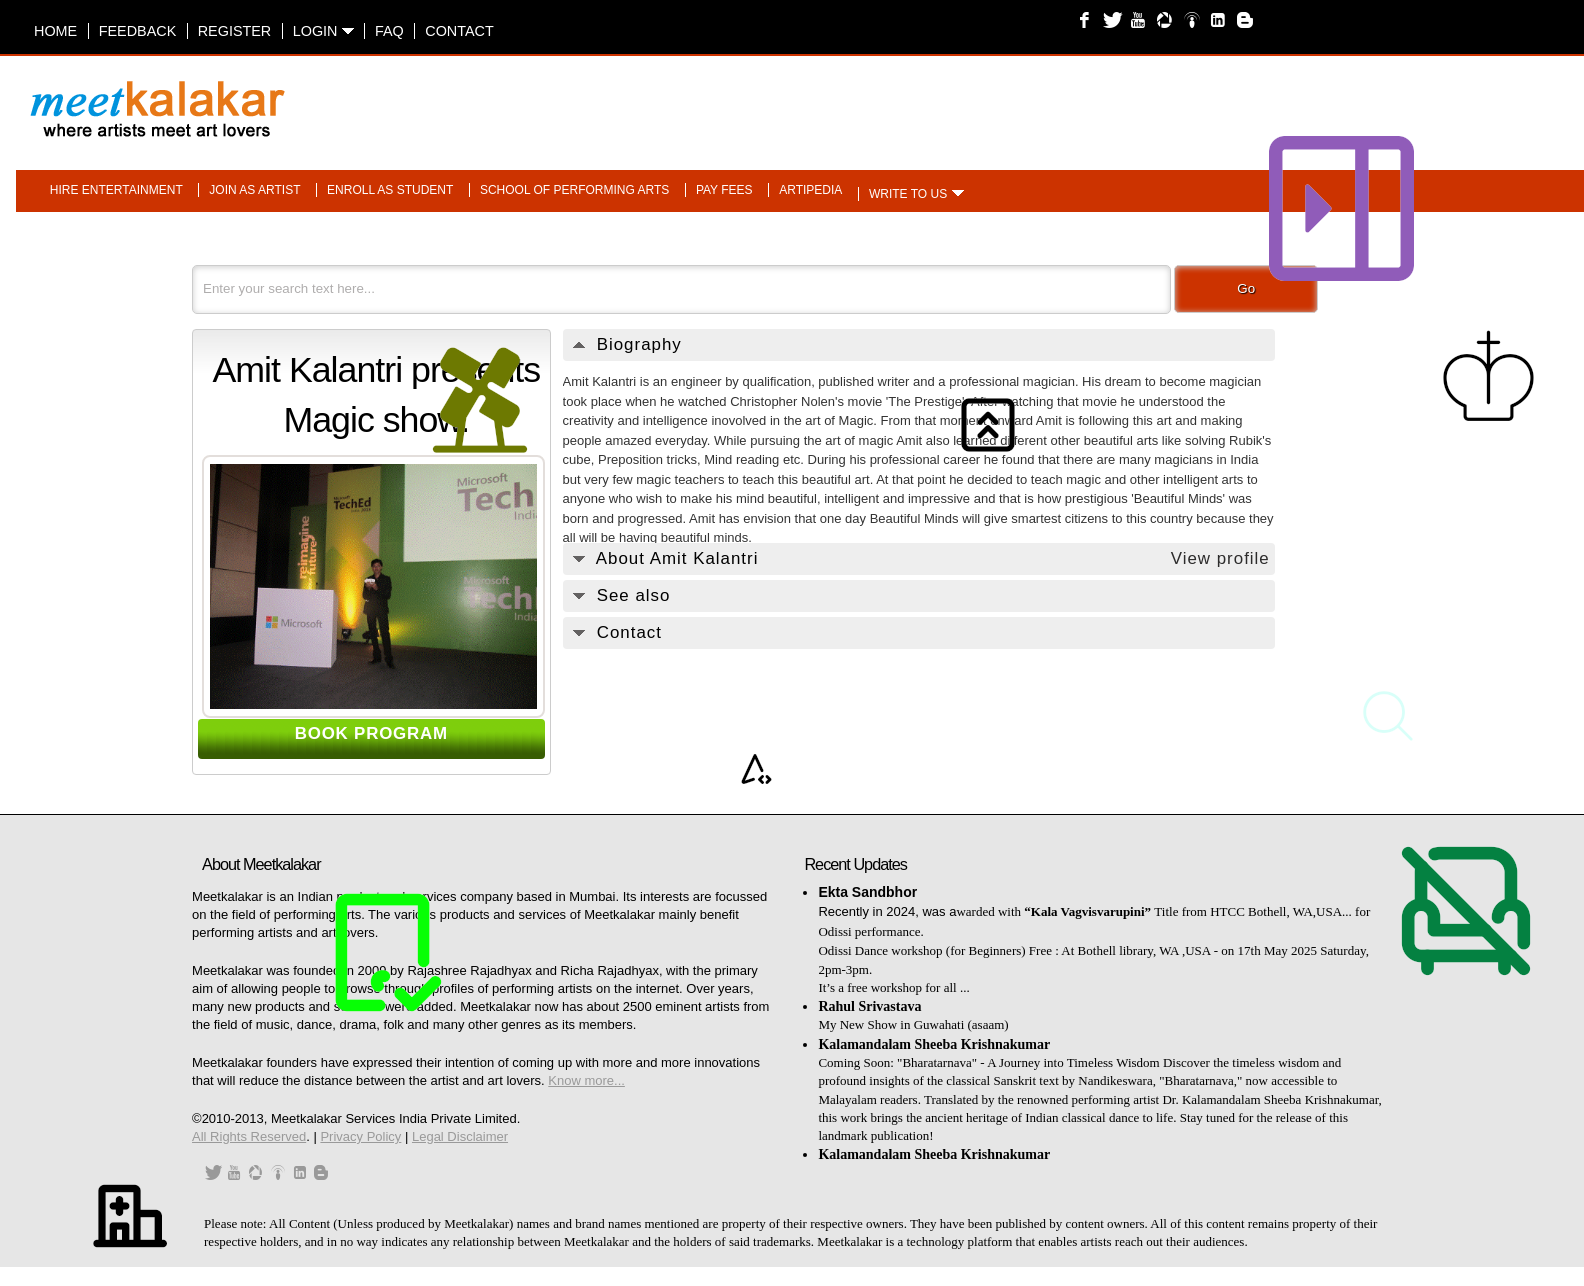 This screenshot has height=1286, width=1584. Describe the element at coordinates (1388, 716) in the screenshot. I see `search for content or items` at that location.